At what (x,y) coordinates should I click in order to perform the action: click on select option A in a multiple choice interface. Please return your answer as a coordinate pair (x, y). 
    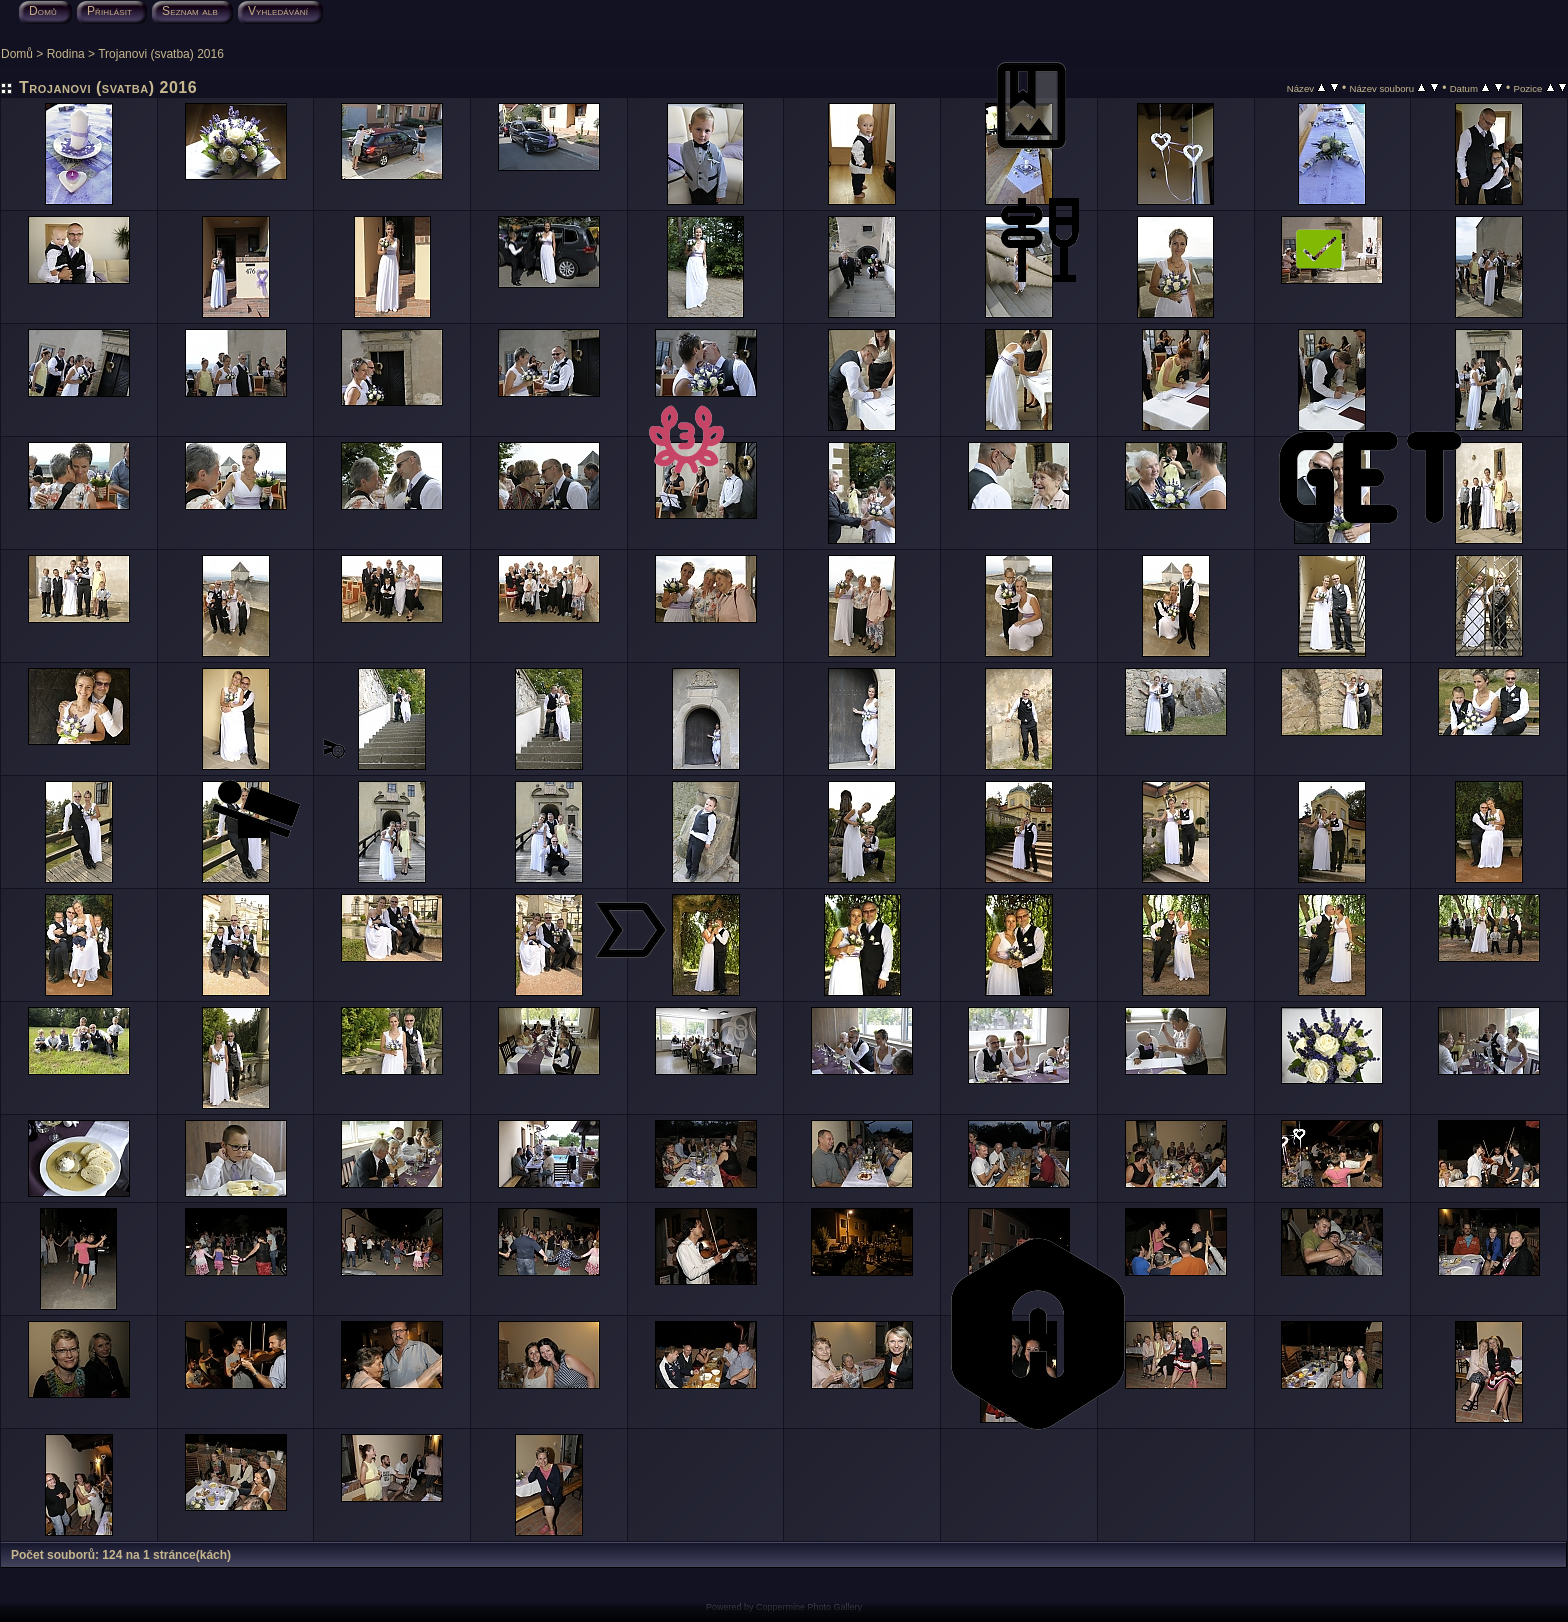
    Looking at the image, I should click on (1038, 1334).